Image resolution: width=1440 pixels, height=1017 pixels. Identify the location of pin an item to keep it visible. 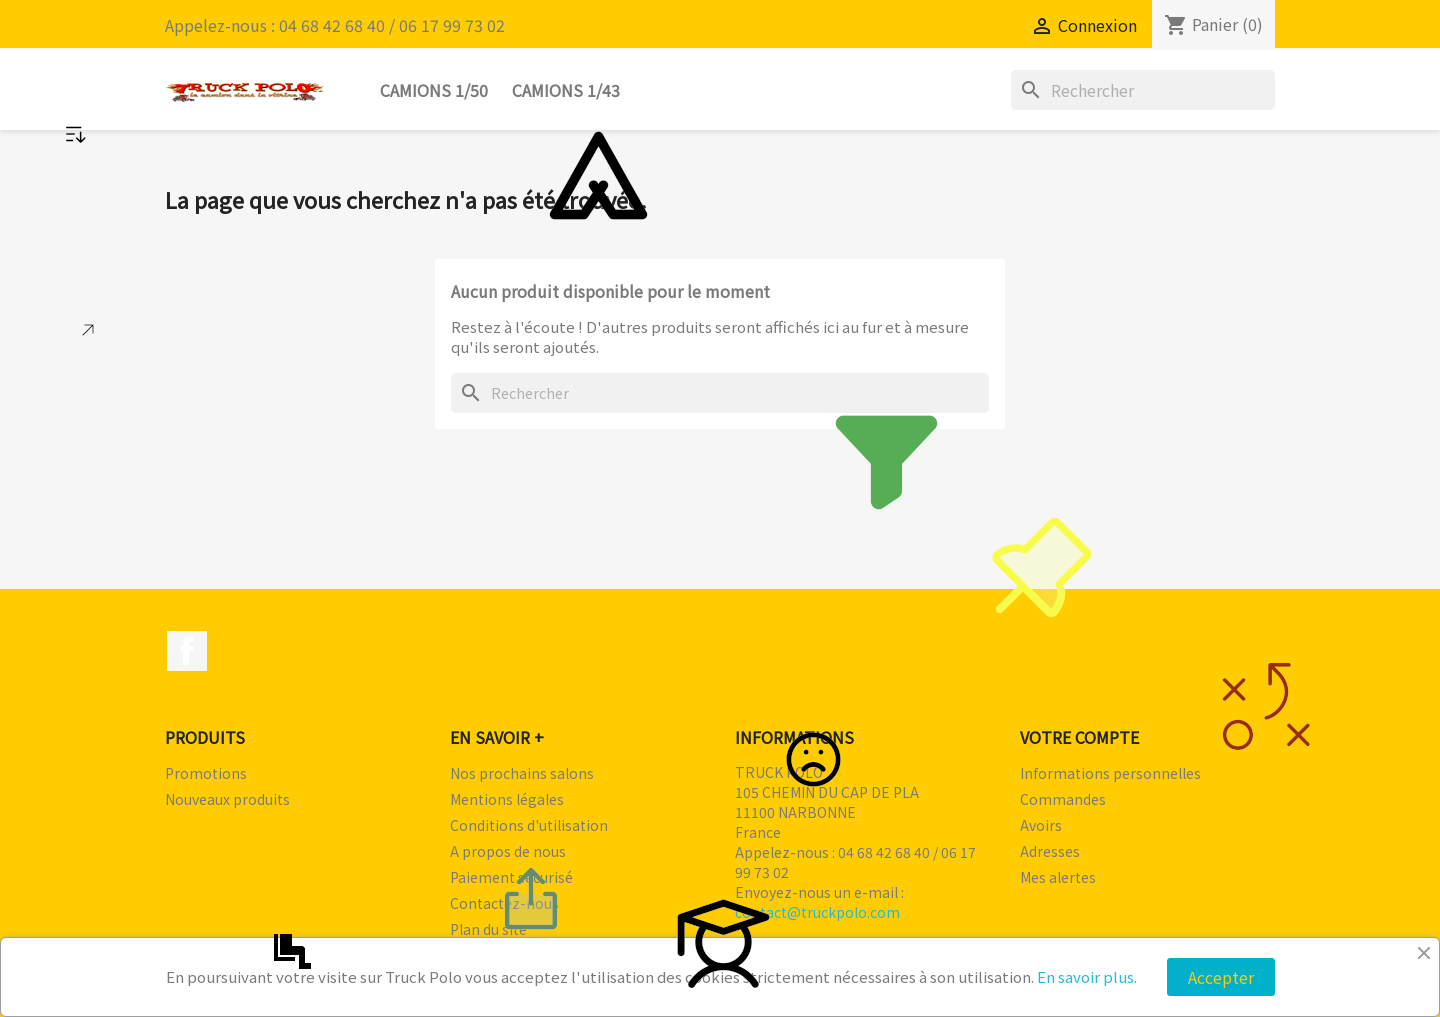
(1038, 571).